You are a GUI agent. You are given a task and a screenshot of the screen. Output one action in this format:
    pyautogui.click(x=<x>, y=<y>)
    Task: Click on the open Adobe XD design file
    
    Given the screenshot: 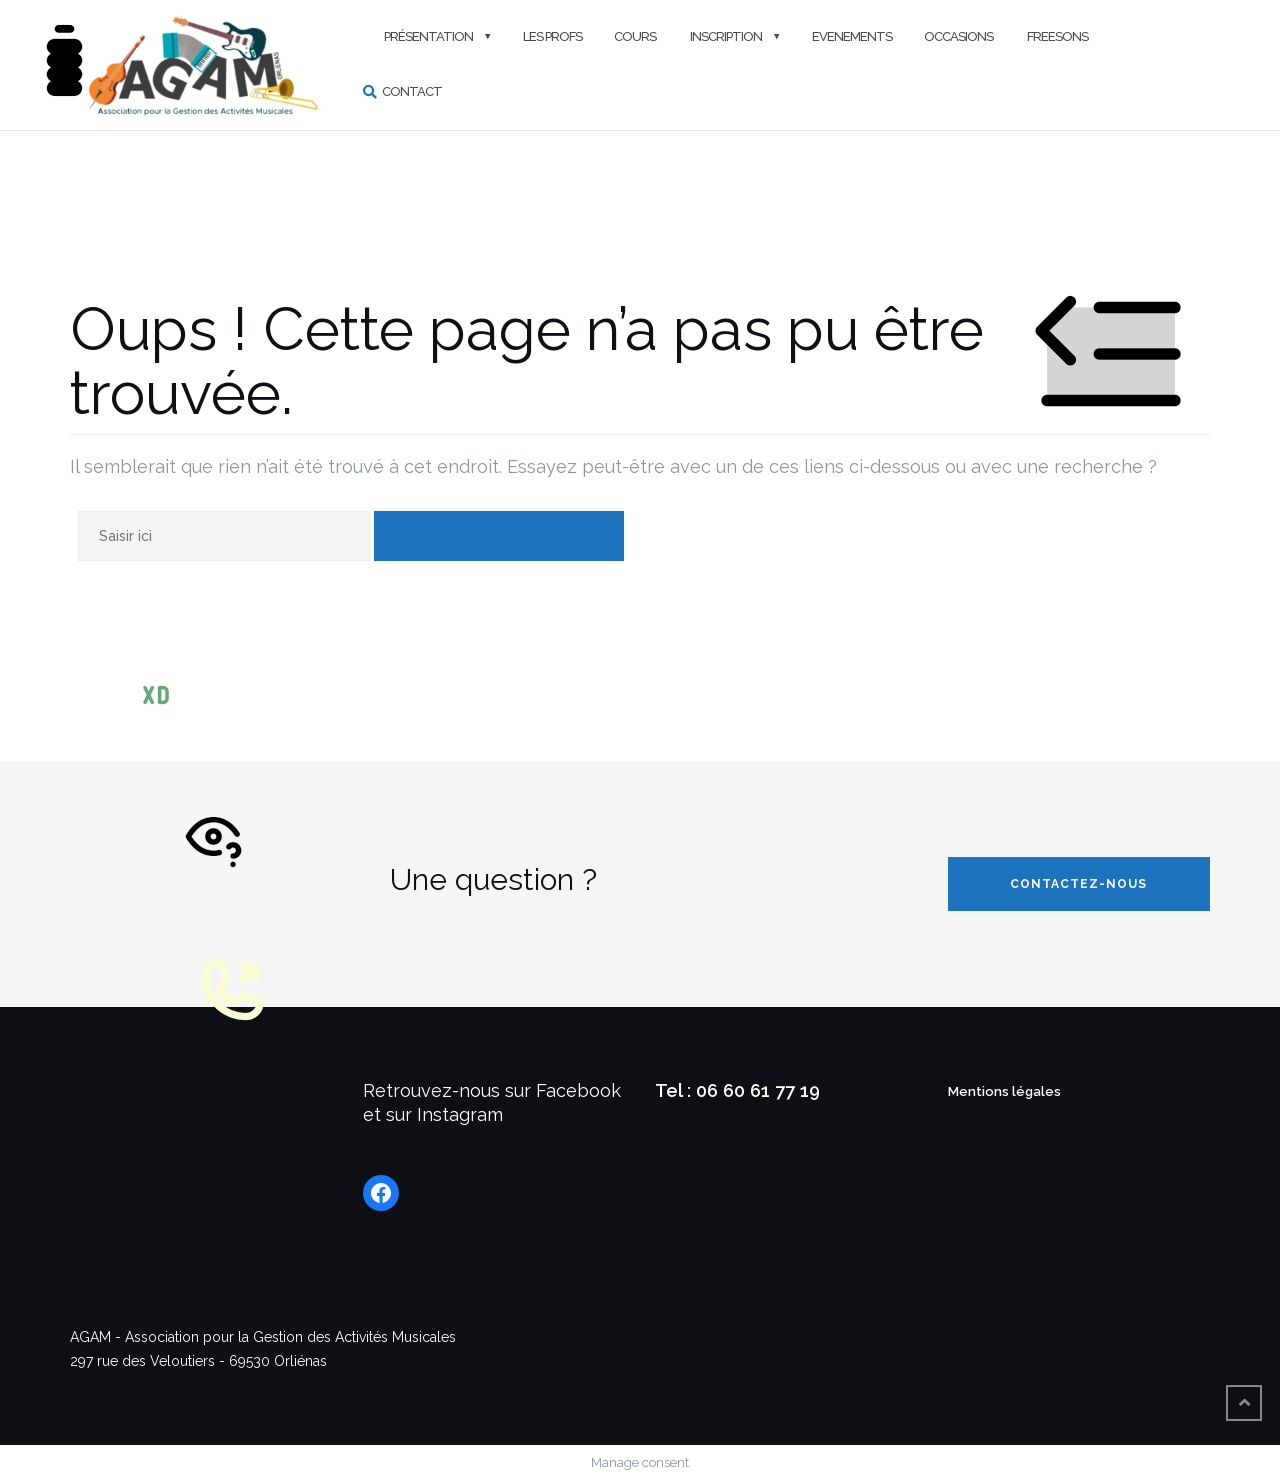 What is the action you would take?
    pyautogui.click(x=156, y=695)
    